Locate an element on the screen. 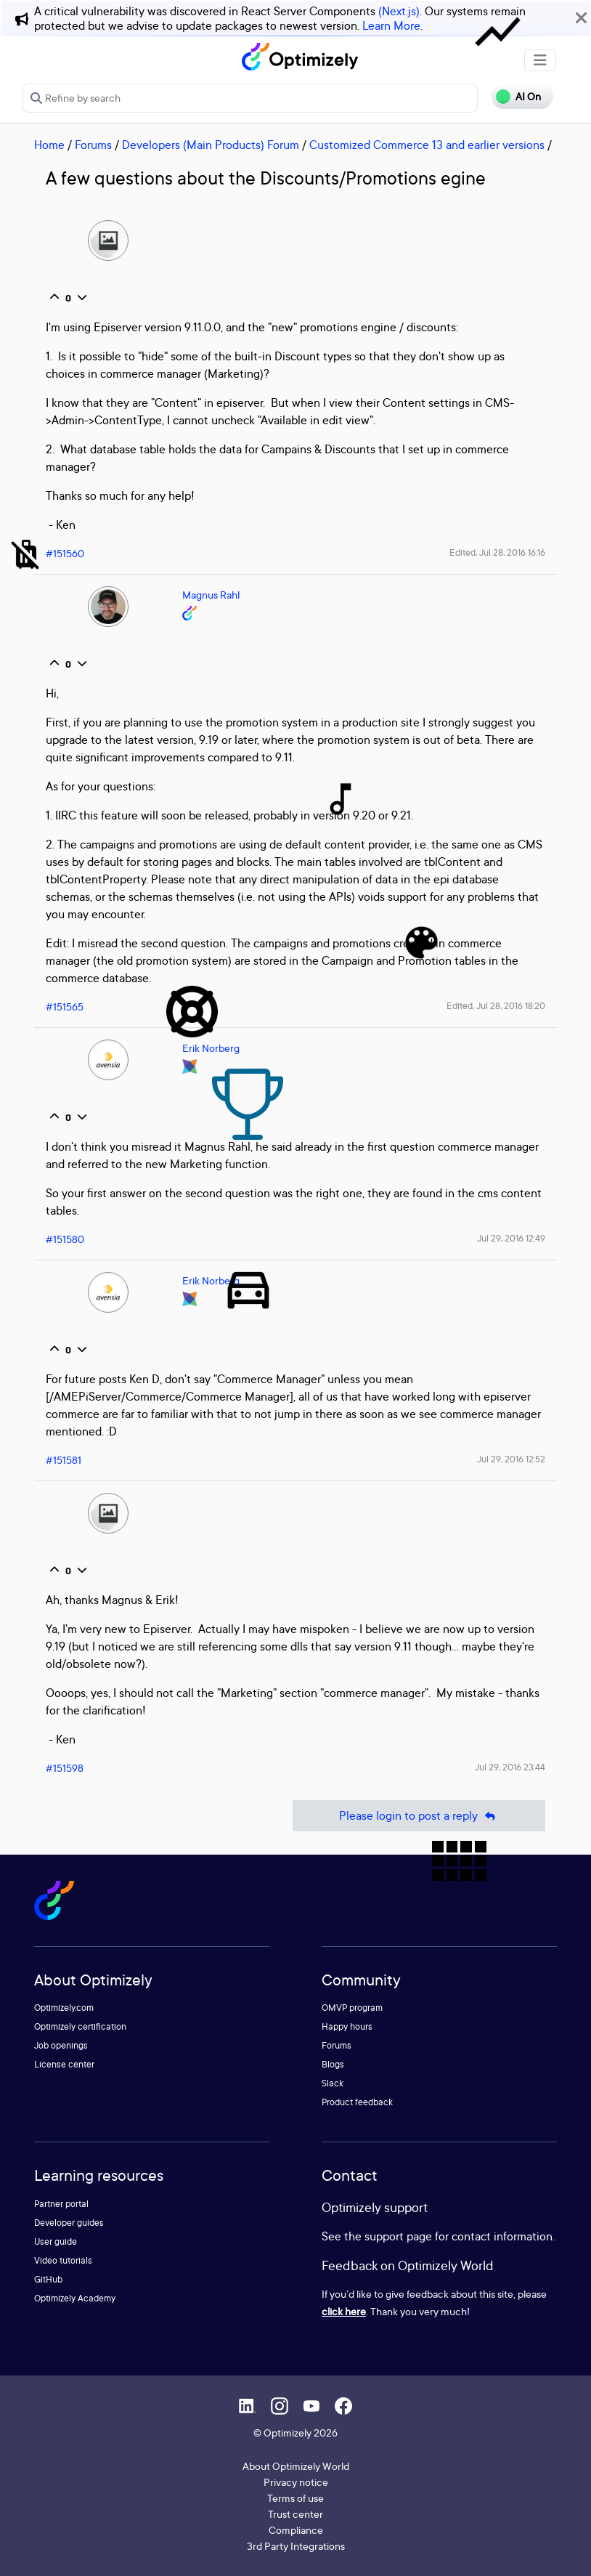 The image size is (591, 2576). view analytics or statistics is located at coordinates (497, 31).